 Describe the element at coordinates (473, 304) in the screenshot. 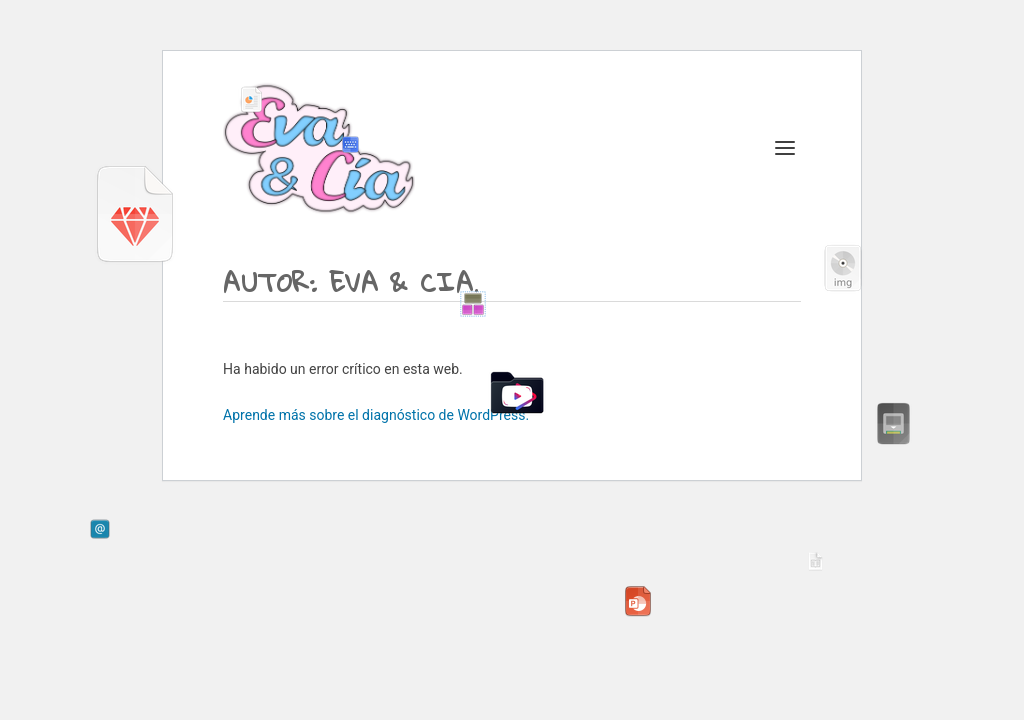

I see `select all items in the current view` at that location.